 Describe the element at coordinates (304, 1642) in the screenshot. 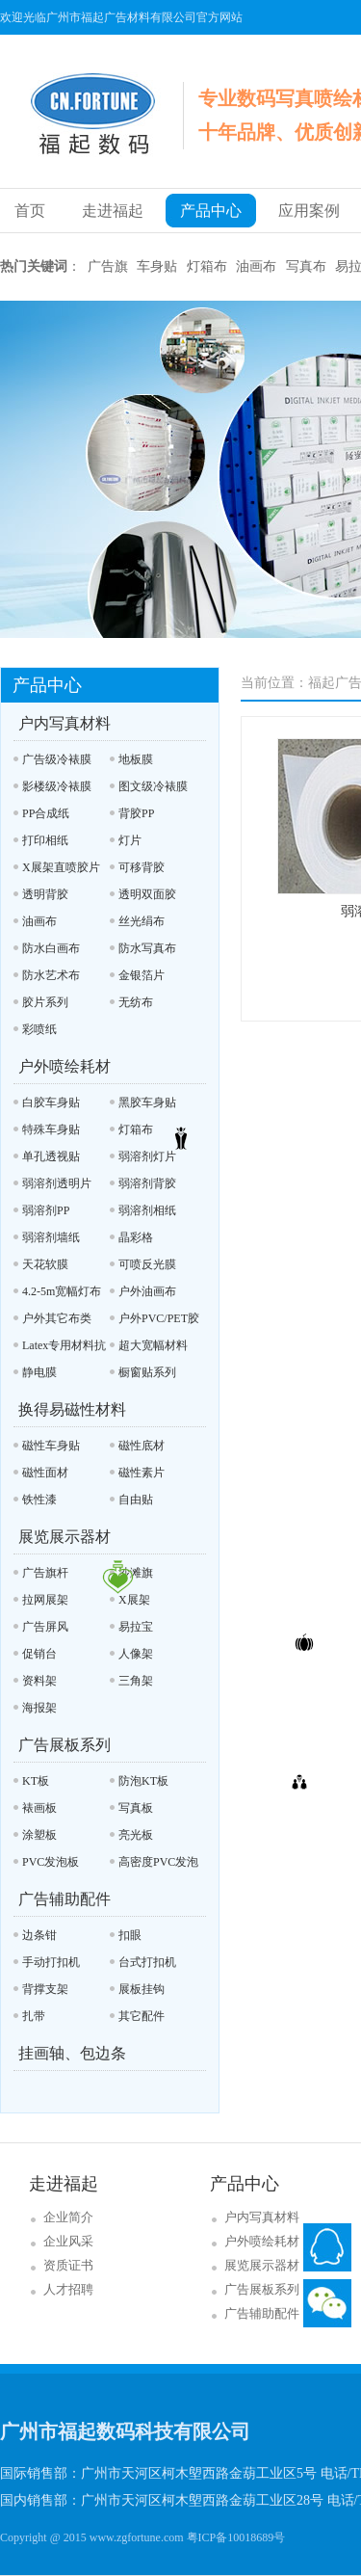

I see `access halloween or autumn seasonal content` at that location.